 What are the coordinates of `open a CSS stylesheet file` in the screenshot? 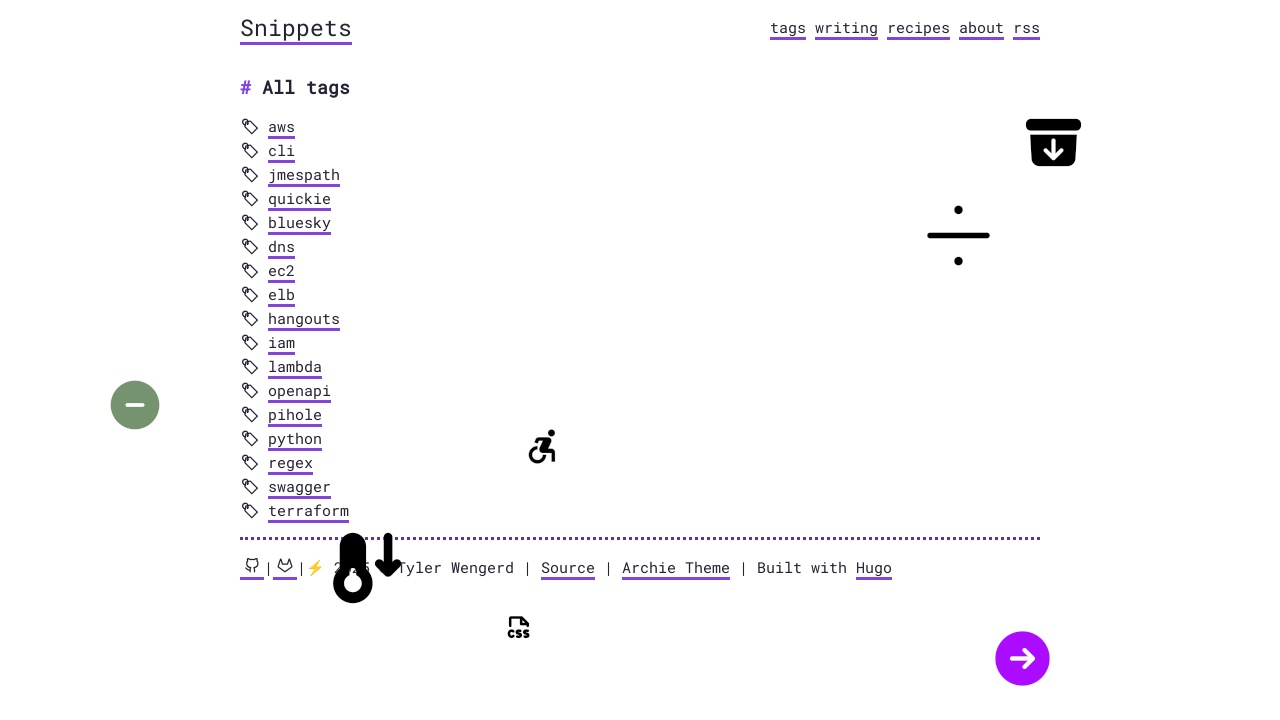 It's located at (519, 628).